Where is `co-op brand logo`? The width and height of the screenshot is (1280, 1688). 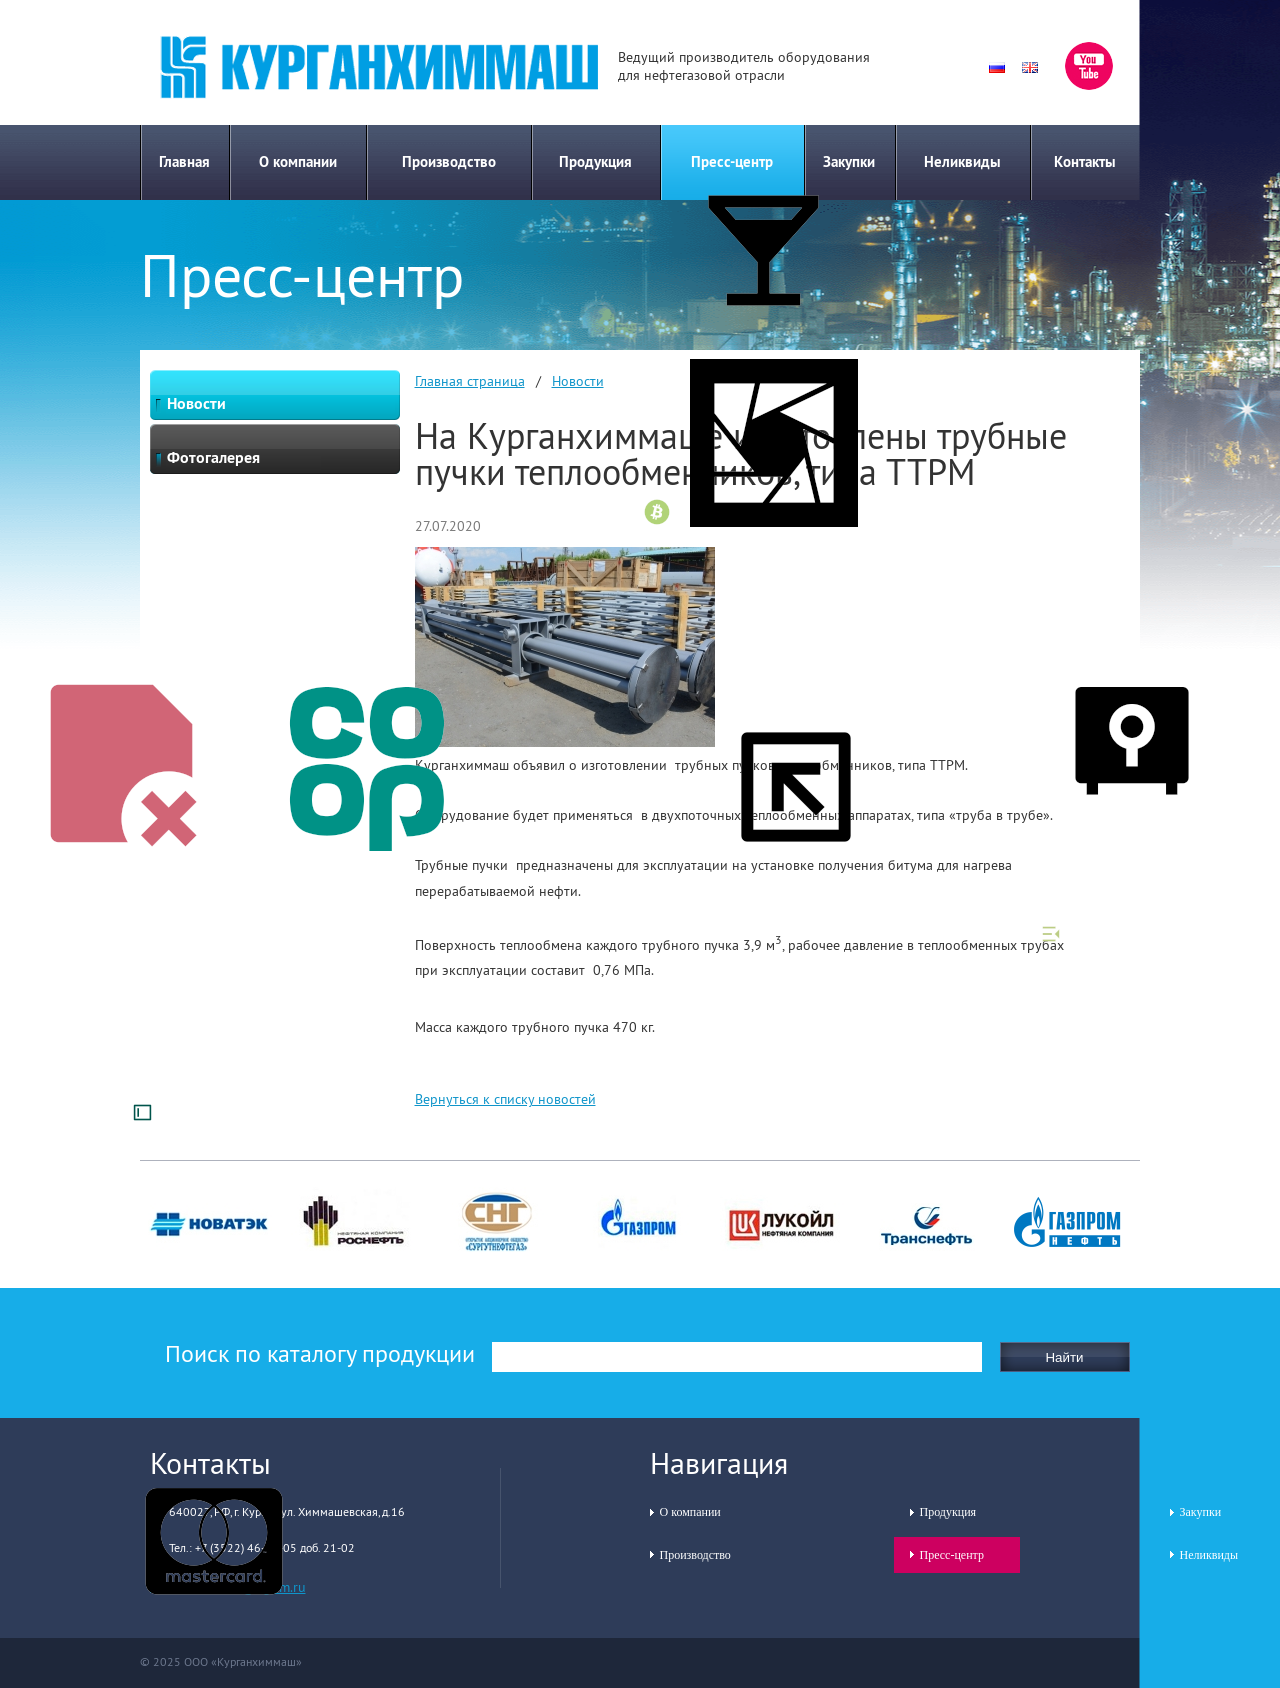 co-op brand logo is located at coordinates (367, 769).